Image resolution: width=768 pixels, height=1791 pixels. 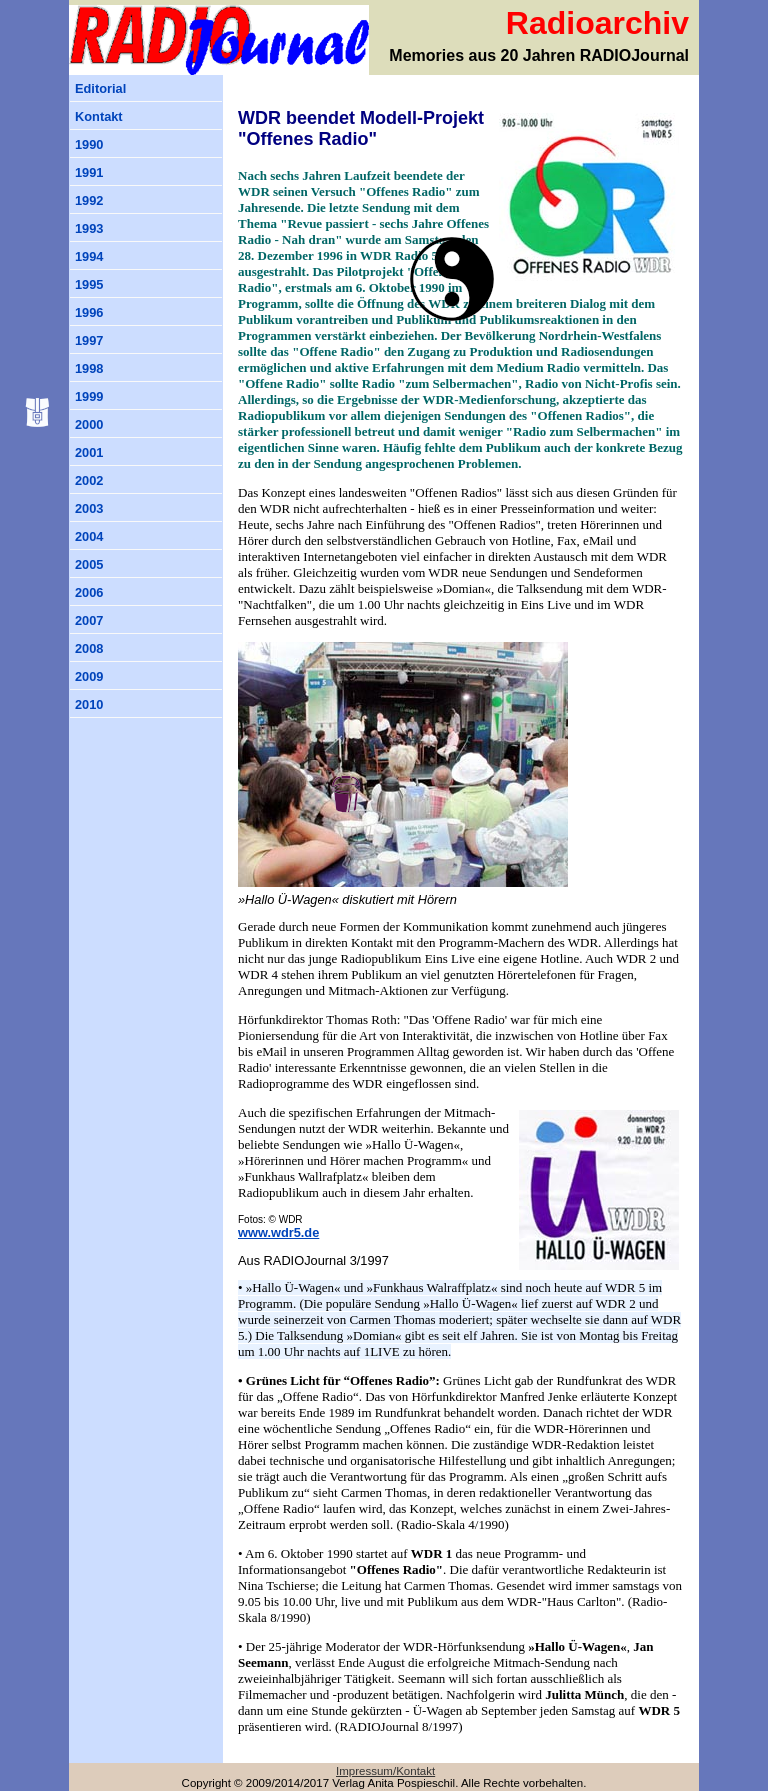 What do you see at coordinates (452, 279) in the screenshot?
I see `toggle balance or harmony settings` at bounding box center [452, 279].